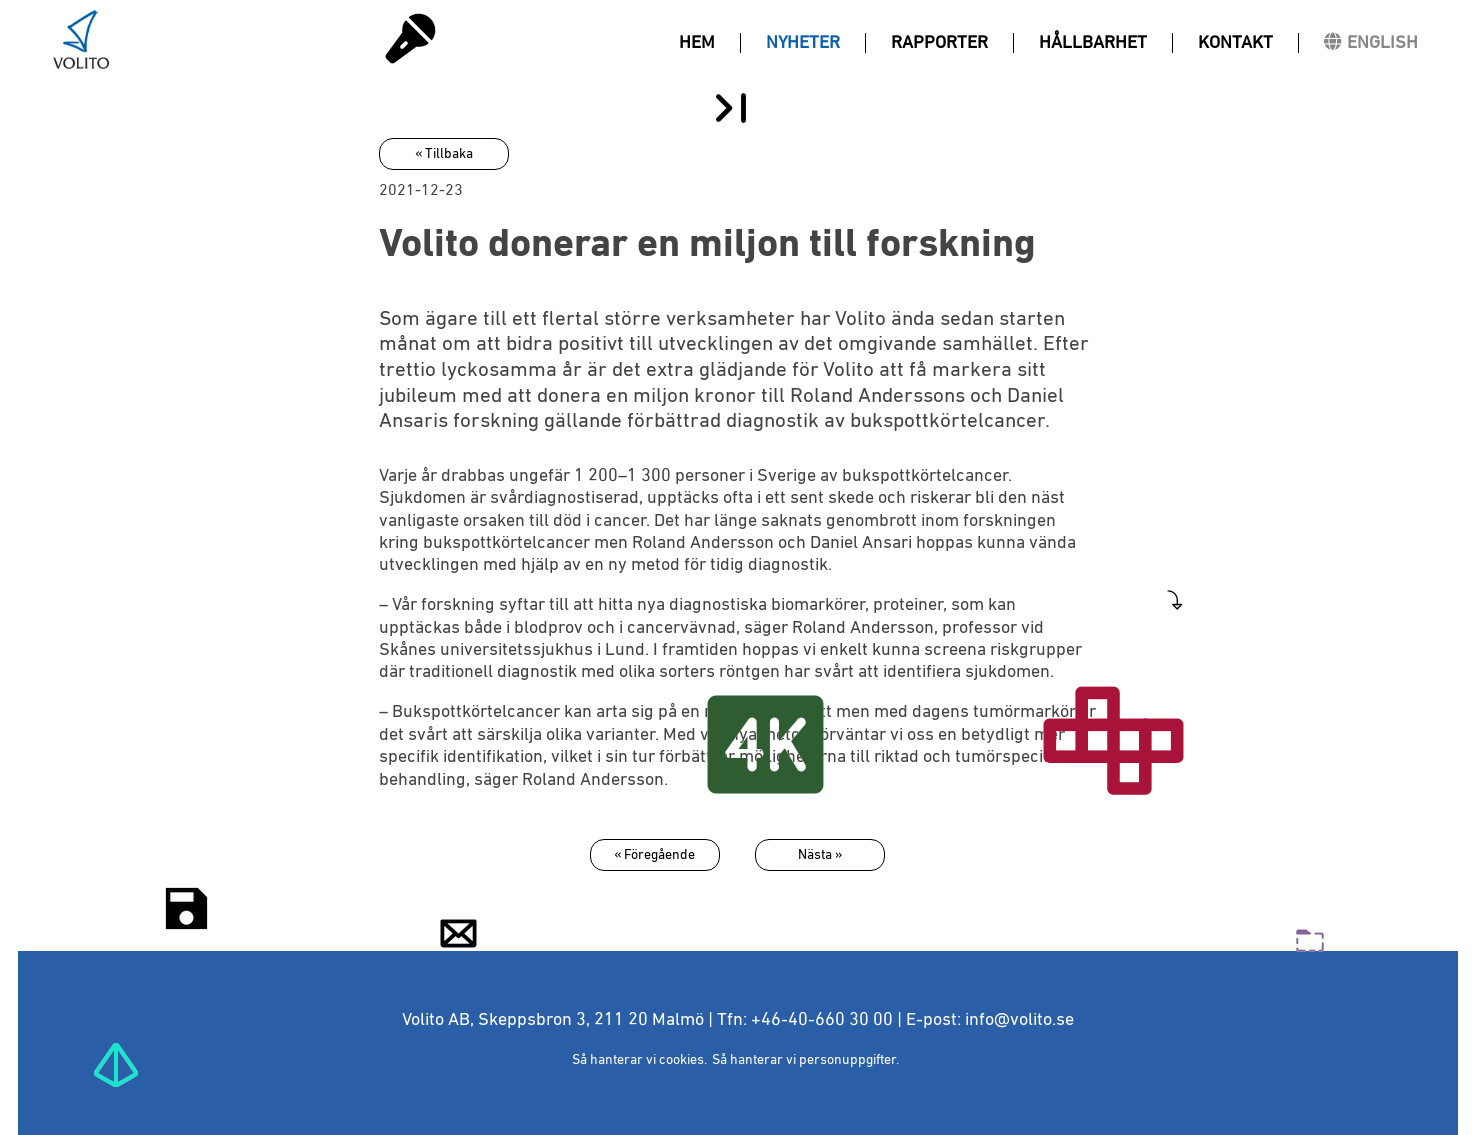 Image resolution: width=1475 pixels, height=1135 pixels. What do you see at coordinates (1113, 737) in the screenshot?
I see `view 3d model unfolded net` at bounding box center [1113, 737].